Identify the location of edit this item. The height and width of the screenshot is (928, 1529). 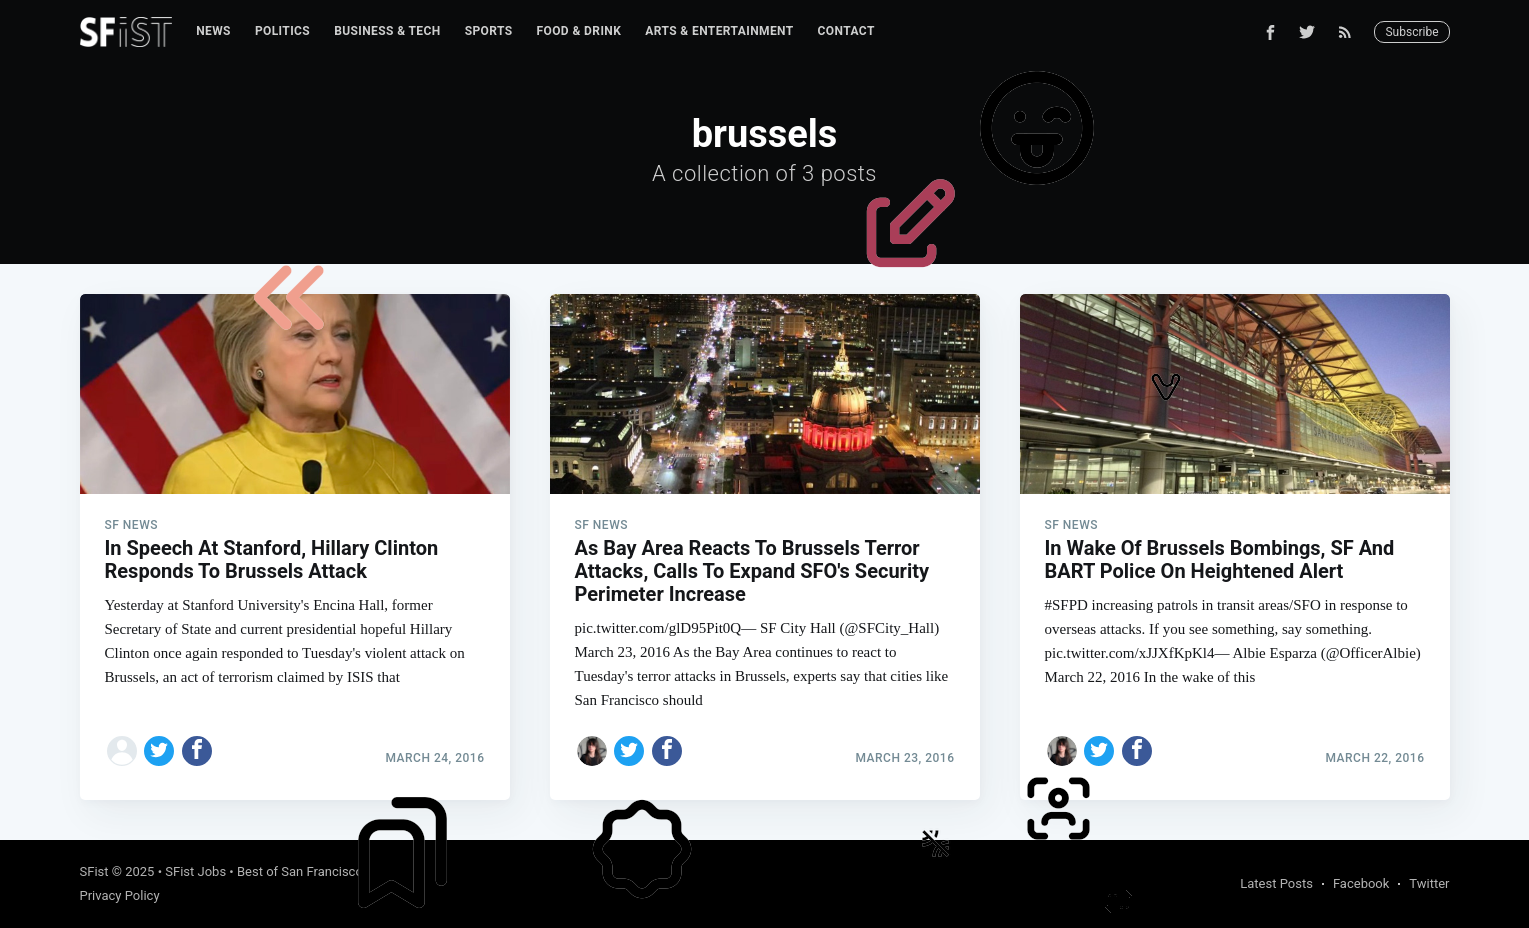
(908, 225).